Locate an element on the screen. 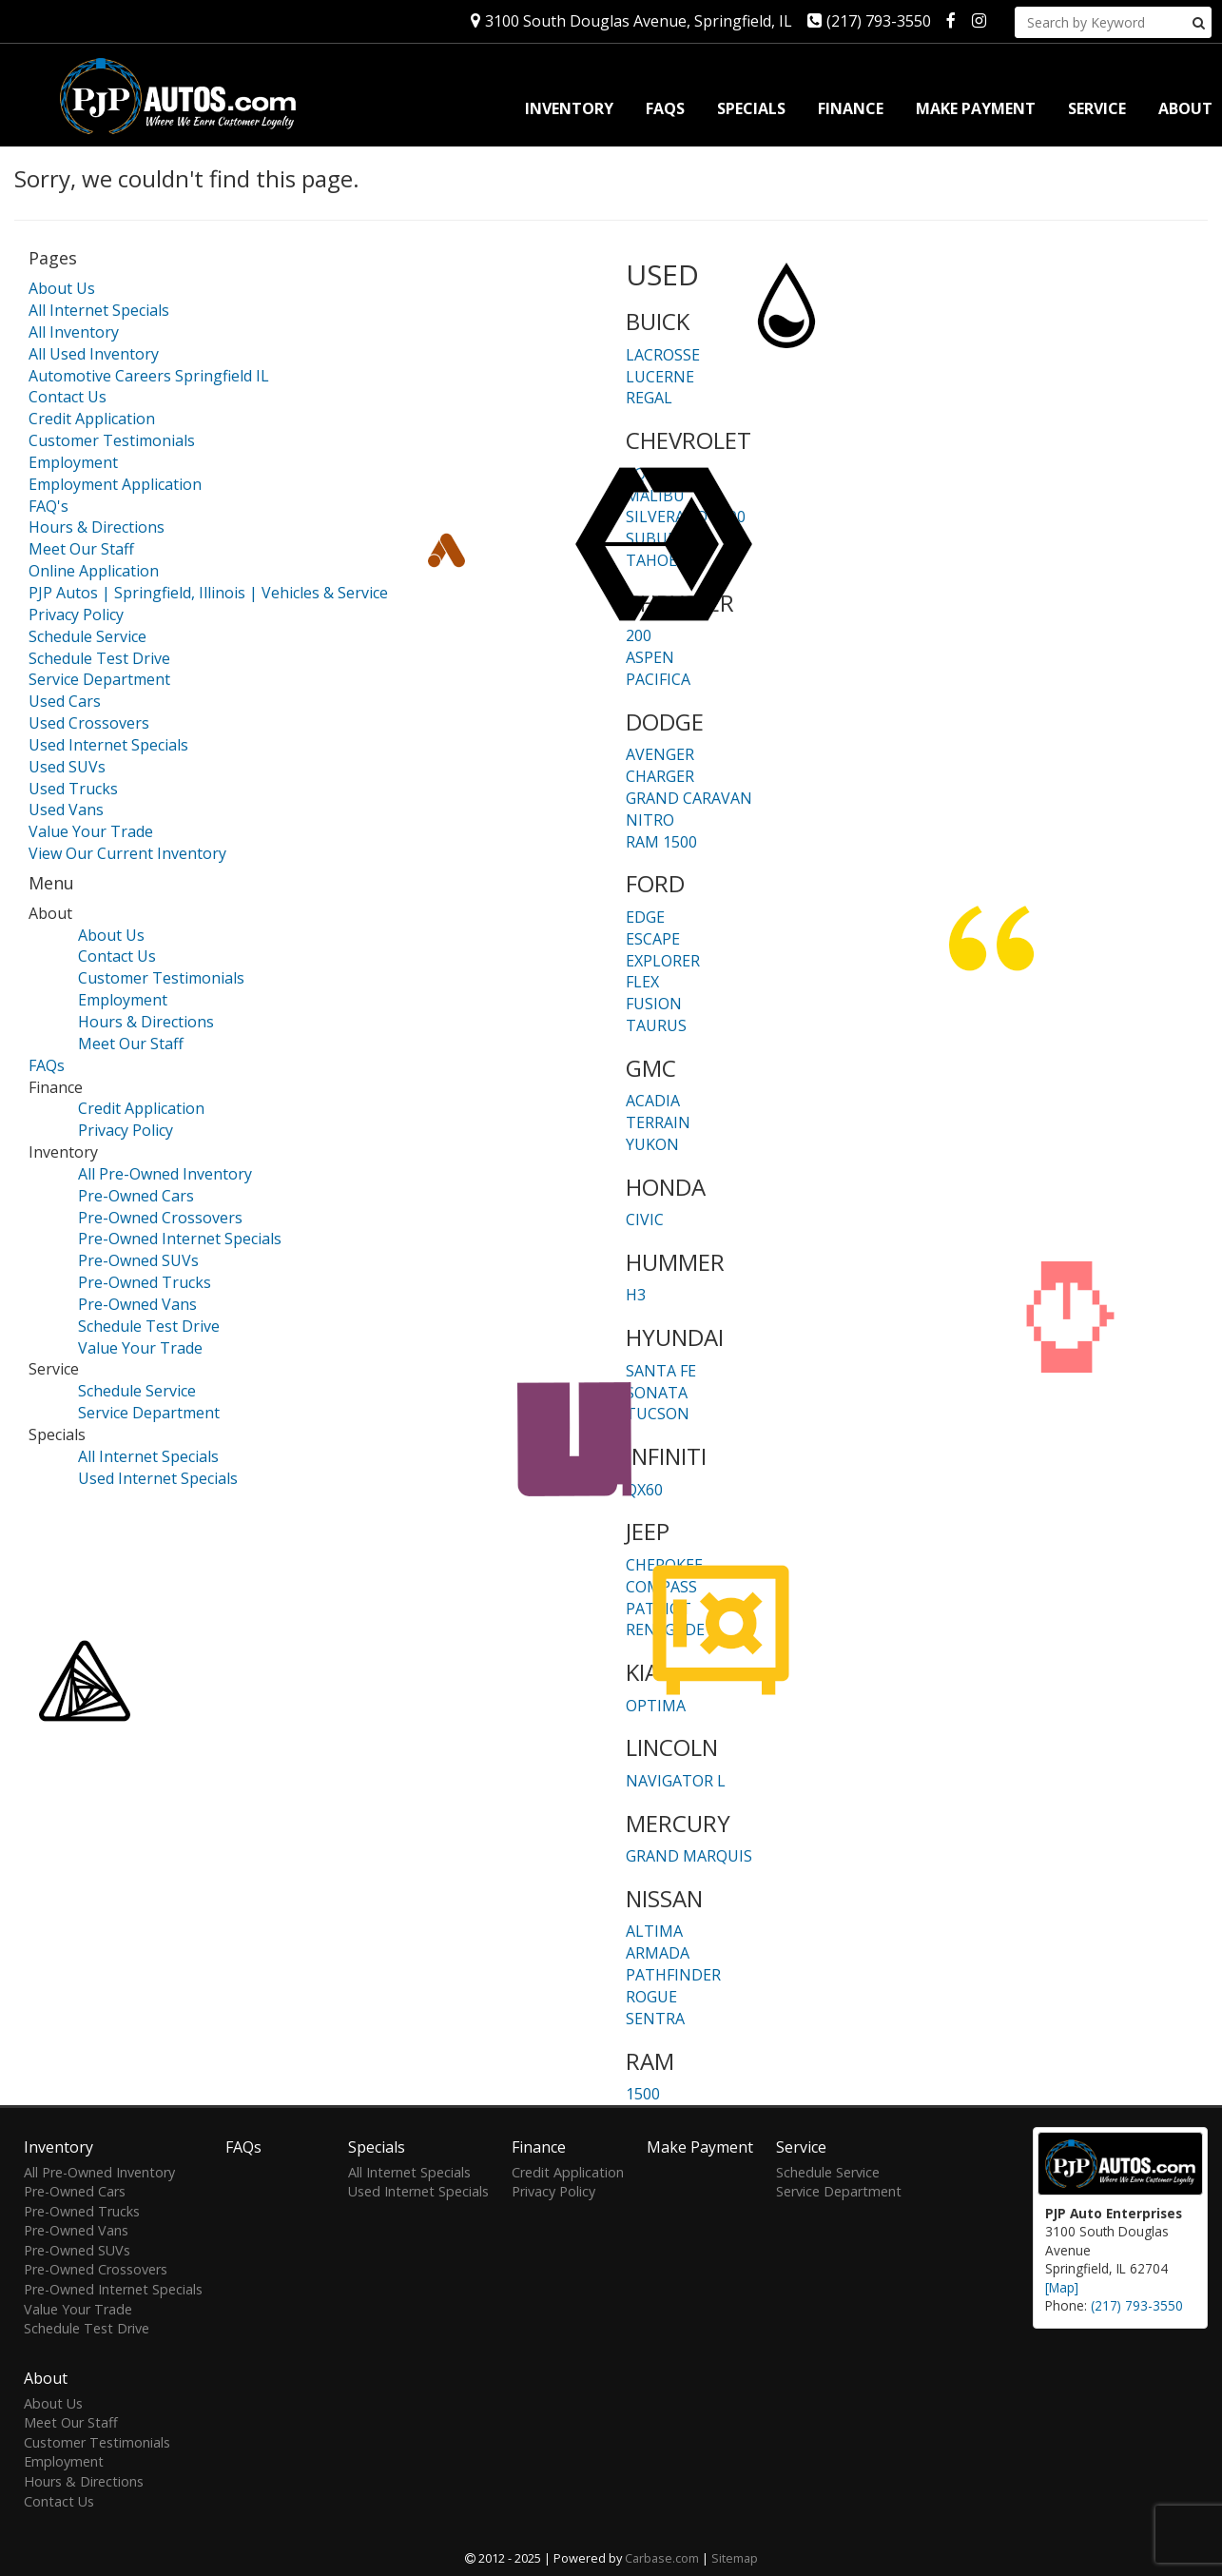  insert a block quote is located at coordinates (992, 940).